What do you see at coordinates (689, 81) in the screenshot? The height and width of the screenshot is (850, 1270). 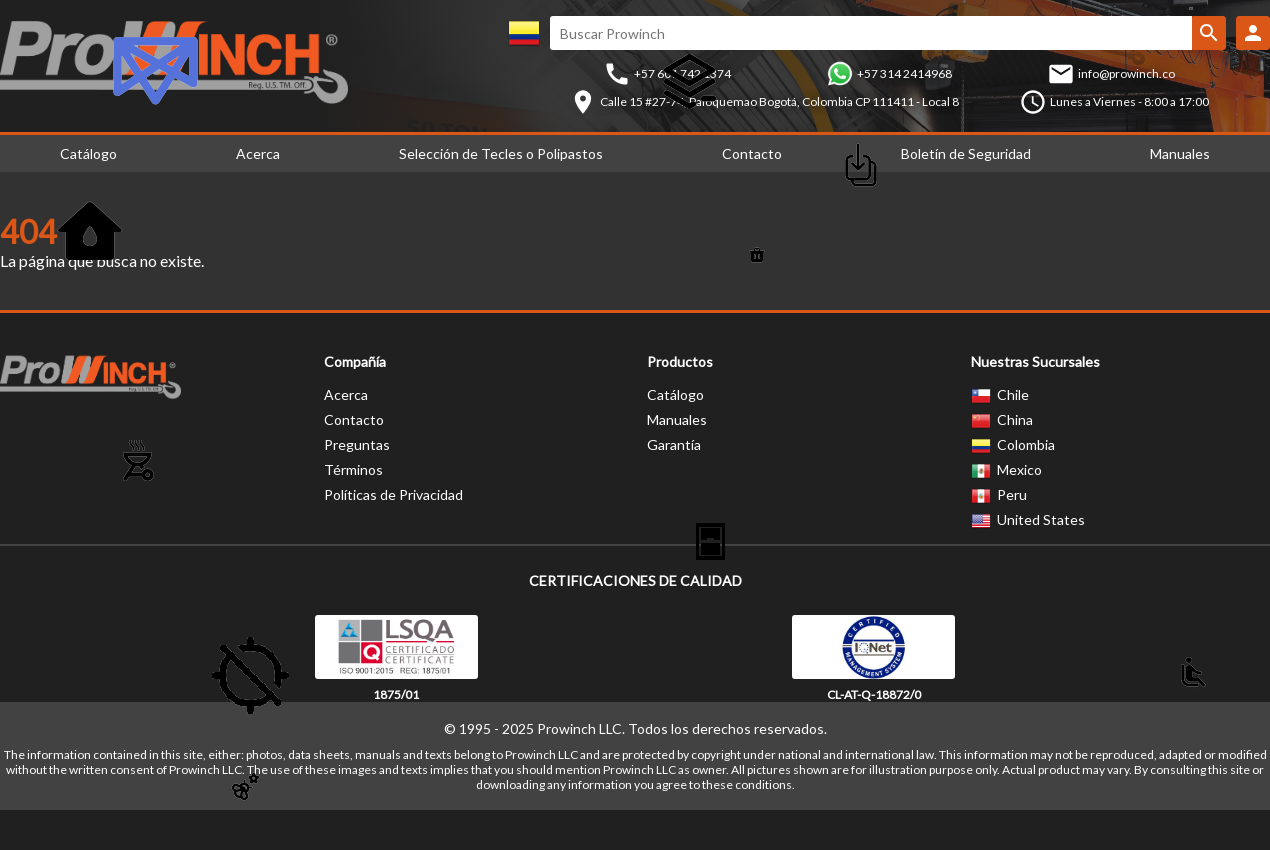 I see `remove a layer from the stack` at bounding box center [689, 81].